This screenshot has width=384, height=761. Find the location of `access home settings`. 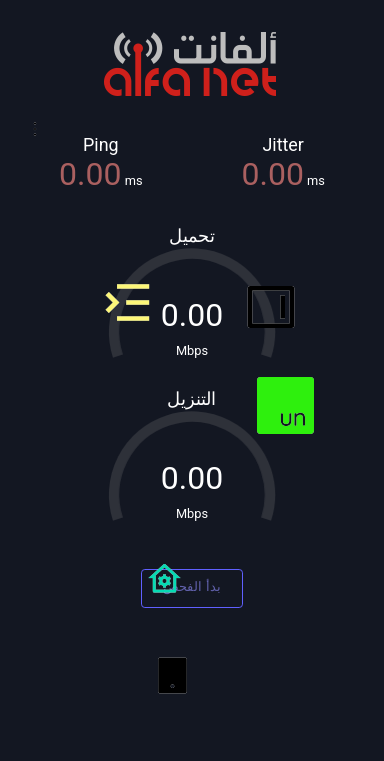

access home settings is located at coordinates (164, 579).